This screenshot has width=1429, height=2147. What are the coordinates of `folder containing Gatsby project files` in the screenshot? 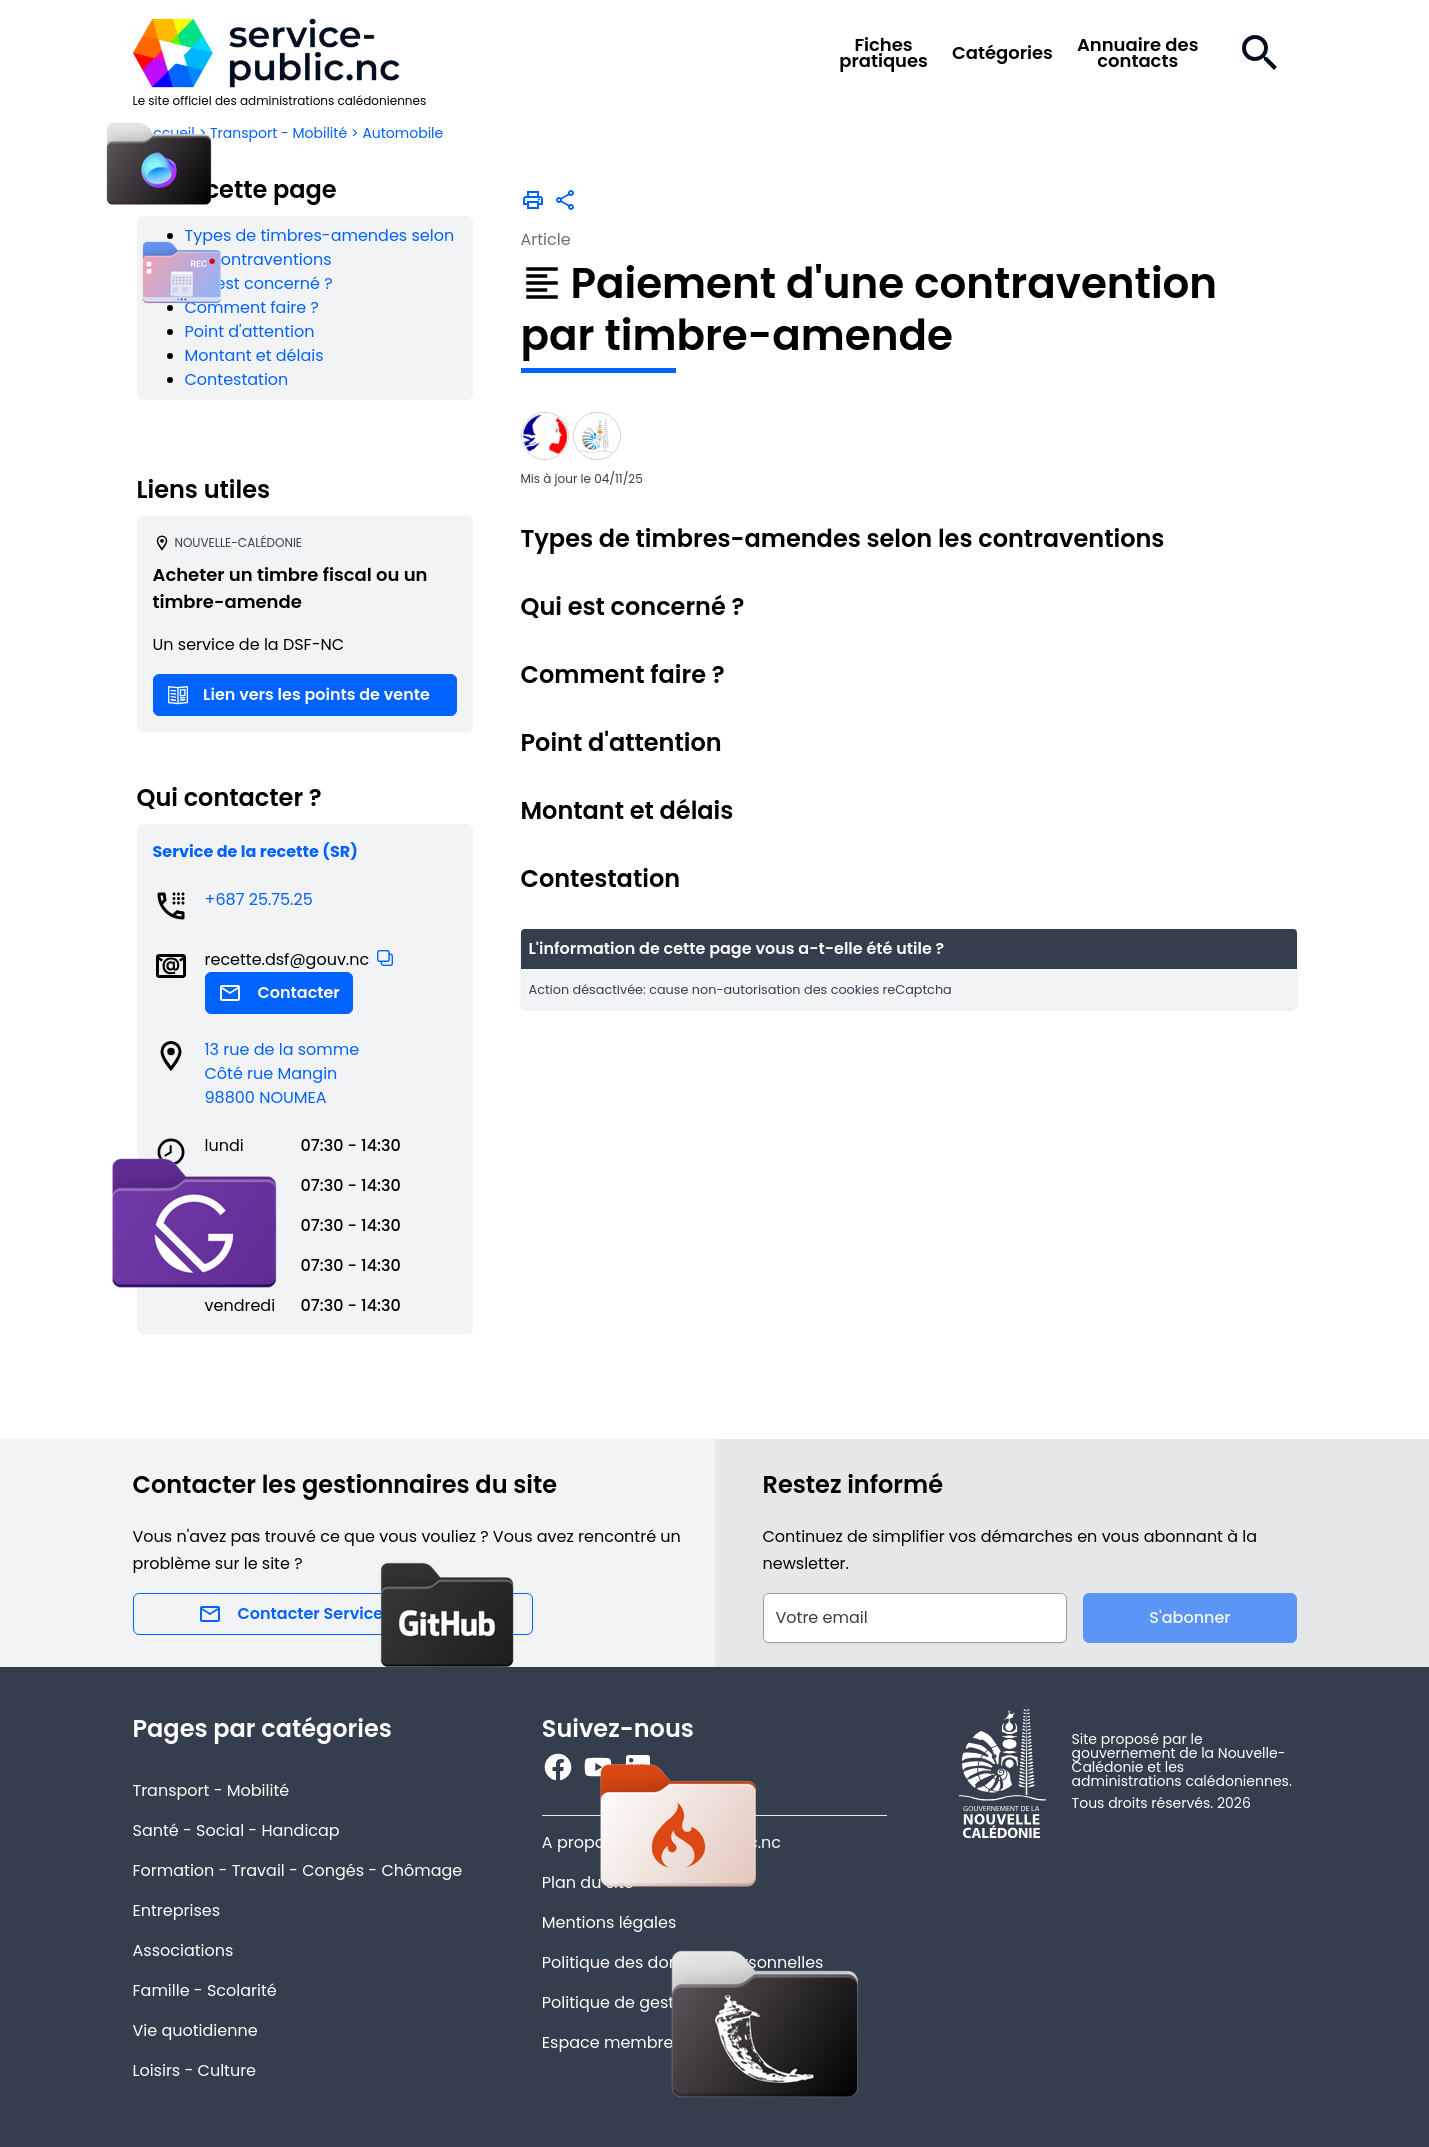 It's located at (193, 1227).